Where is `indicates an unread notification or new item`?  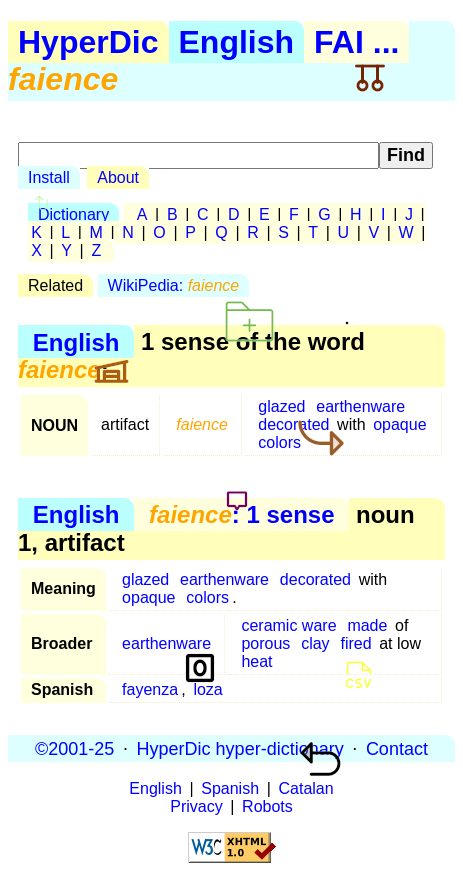 indicates an unread notification or new item is located at coordinates (347, 323).